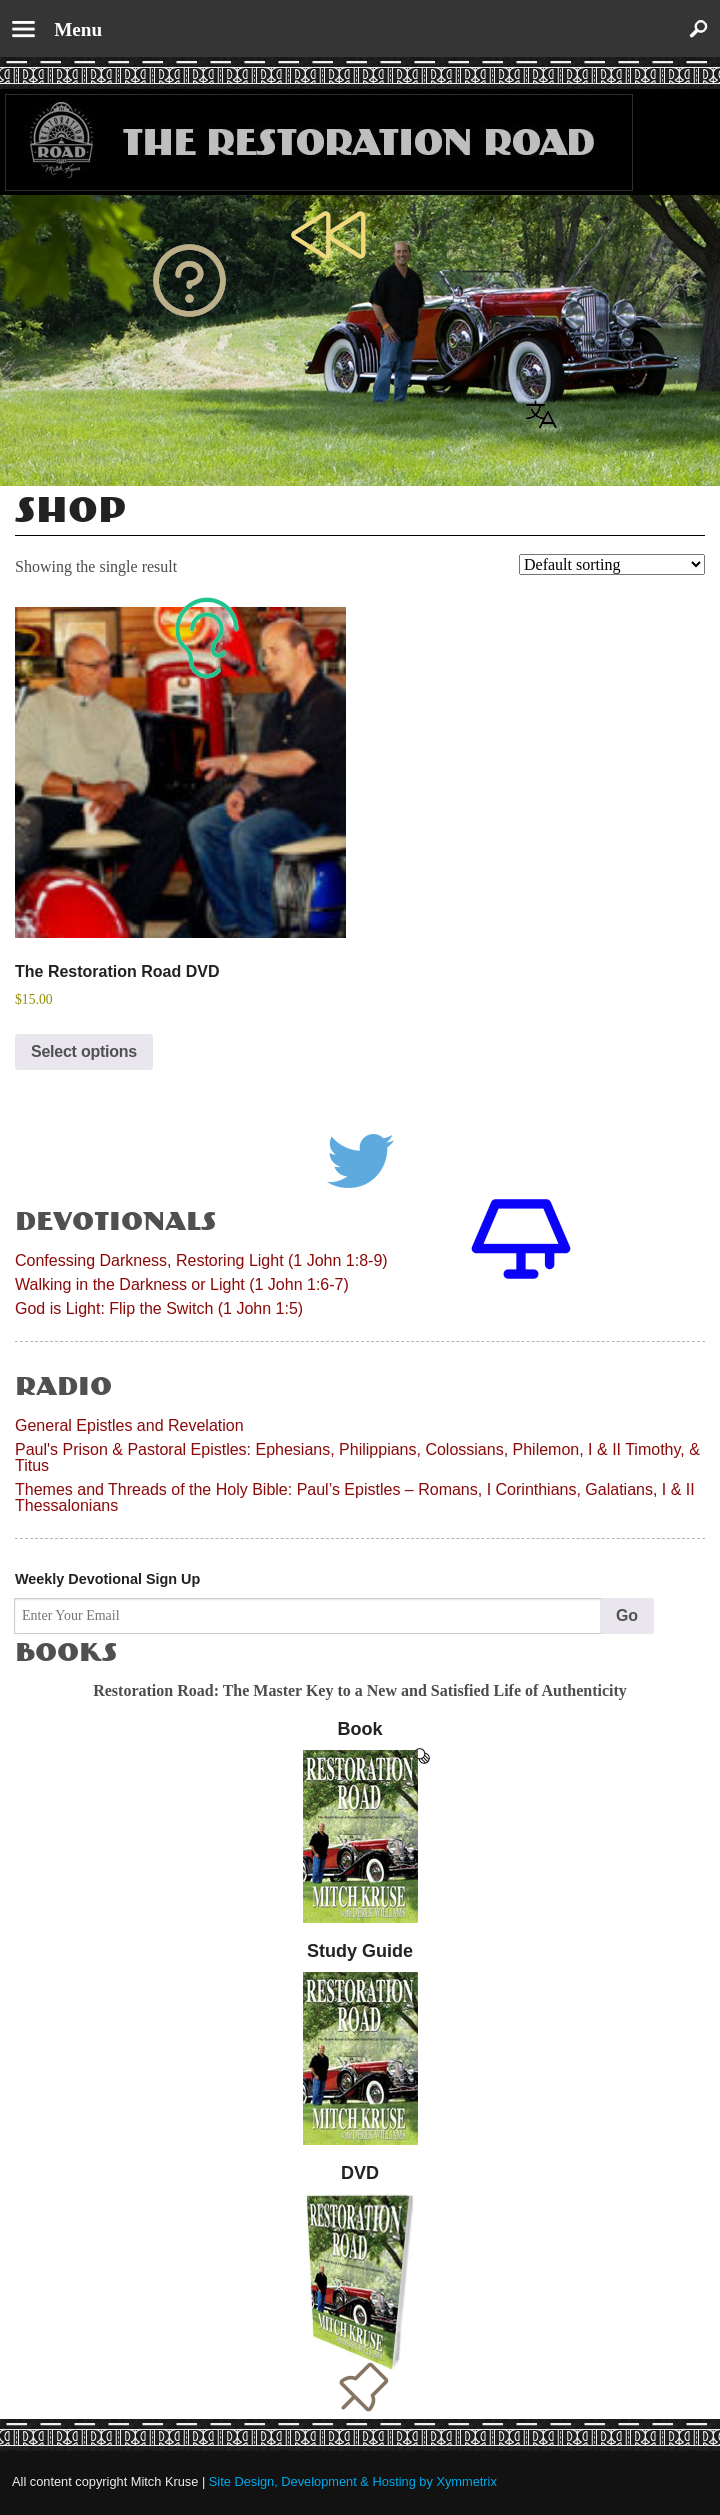 Image resolution: width=720 pixels, height=2515 pixels. Describe the element at coordinates (521, 1239) in the screenshot. I see `toggle desk lamp or lighting on/off` at that location.